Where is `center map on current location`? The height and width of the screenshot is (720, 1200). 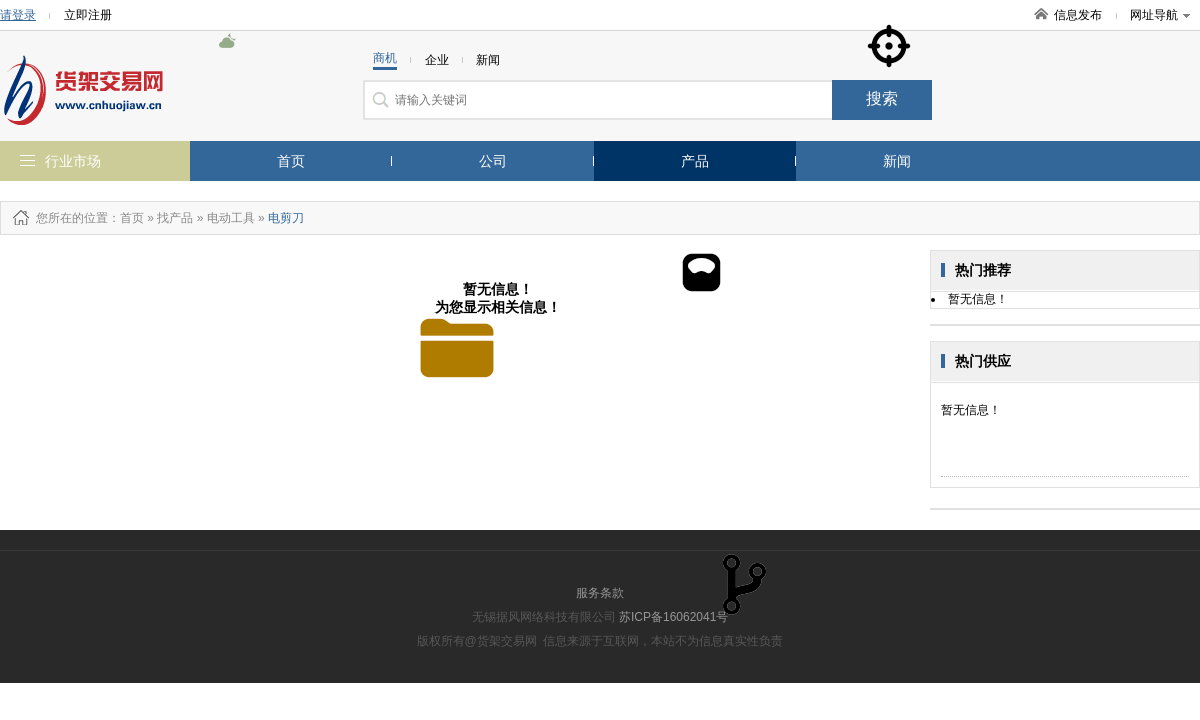 center map on current location is located at coordinates (889, 46).